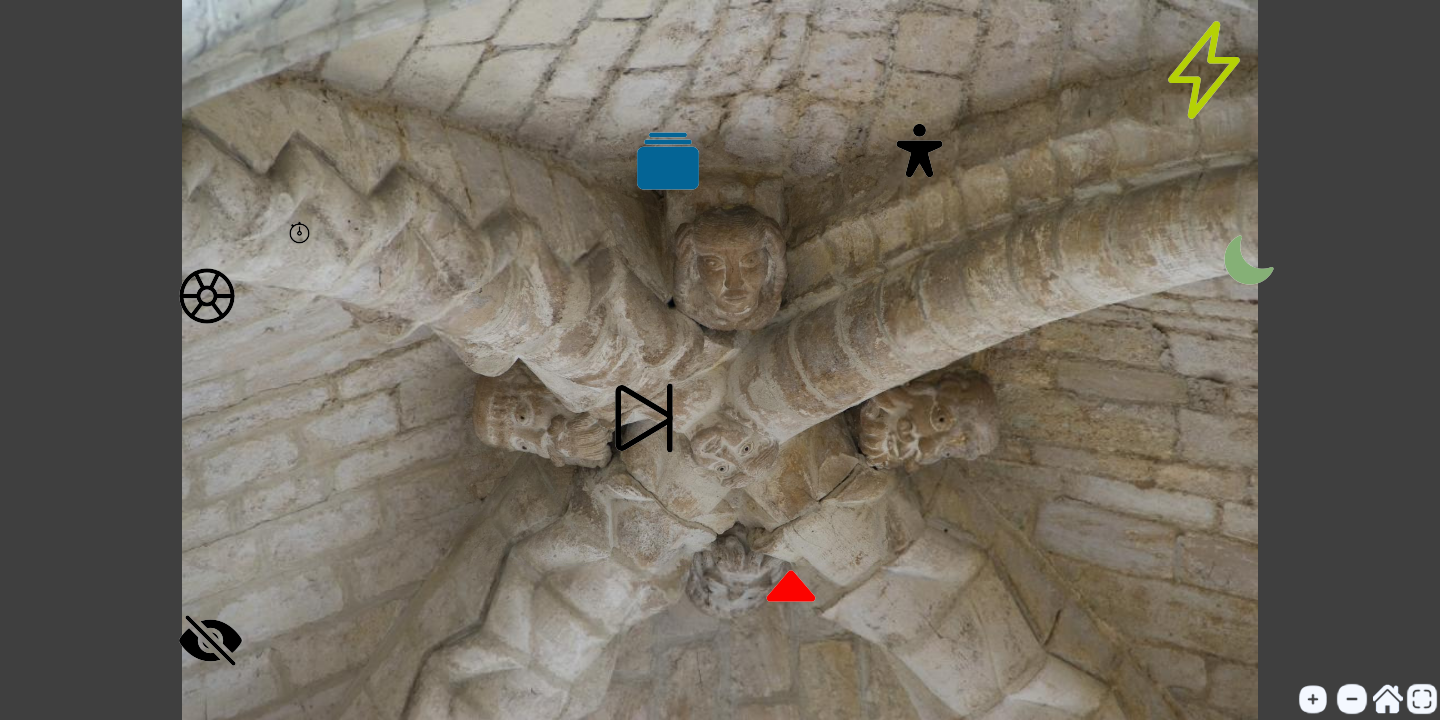  Describe the element at coordinates (210, 640) in the screenshot. I see `hide password or sensitive content` at that location.